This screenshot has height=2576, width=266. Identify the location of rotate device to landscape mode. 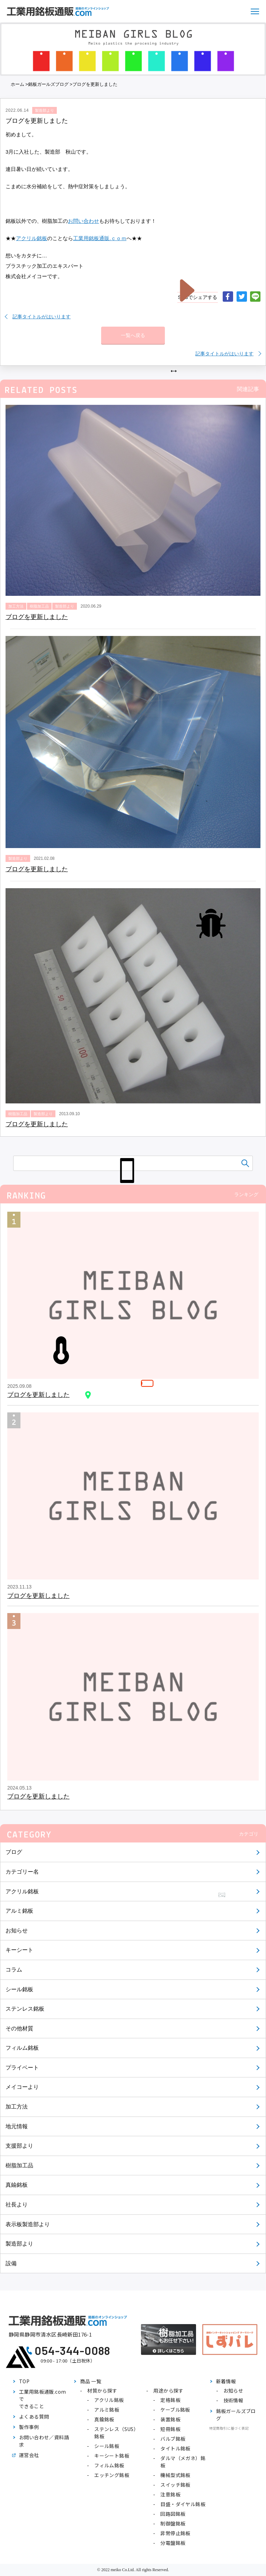
(147, 1383).